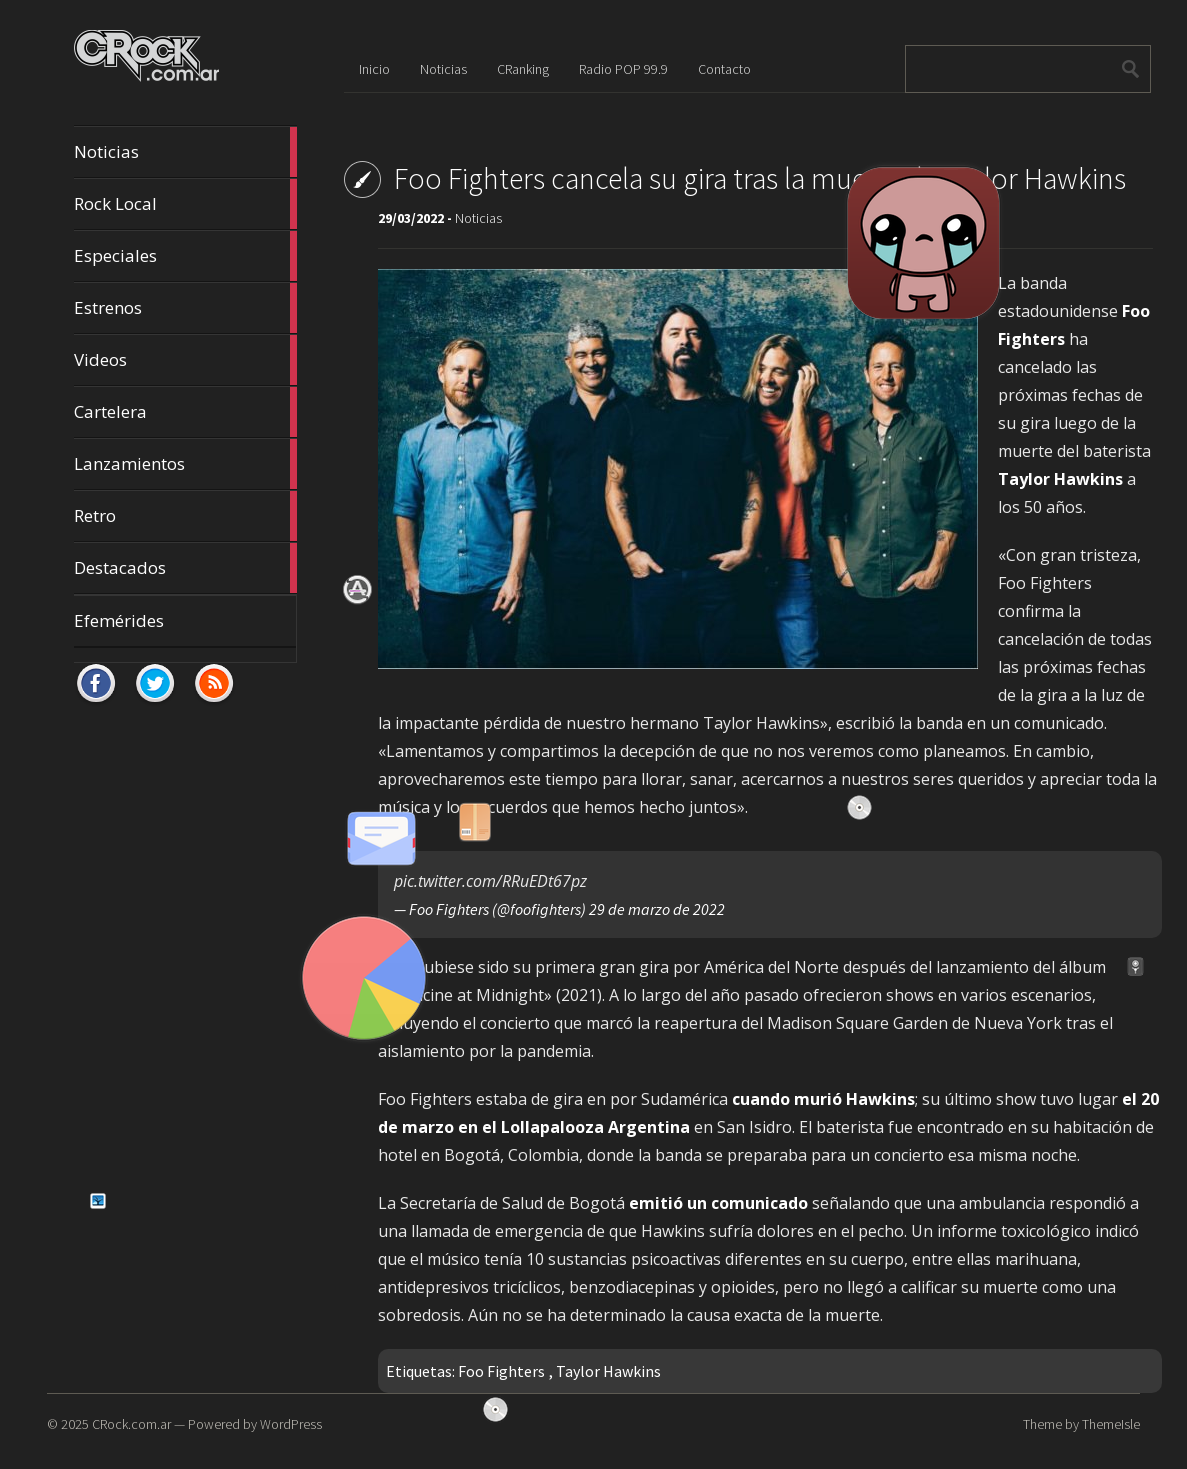 Image resolution: width=1187 pixels, height=1469 pixels. I want to click on launch the binding of isaac: rebirth game, so click(923, 240).